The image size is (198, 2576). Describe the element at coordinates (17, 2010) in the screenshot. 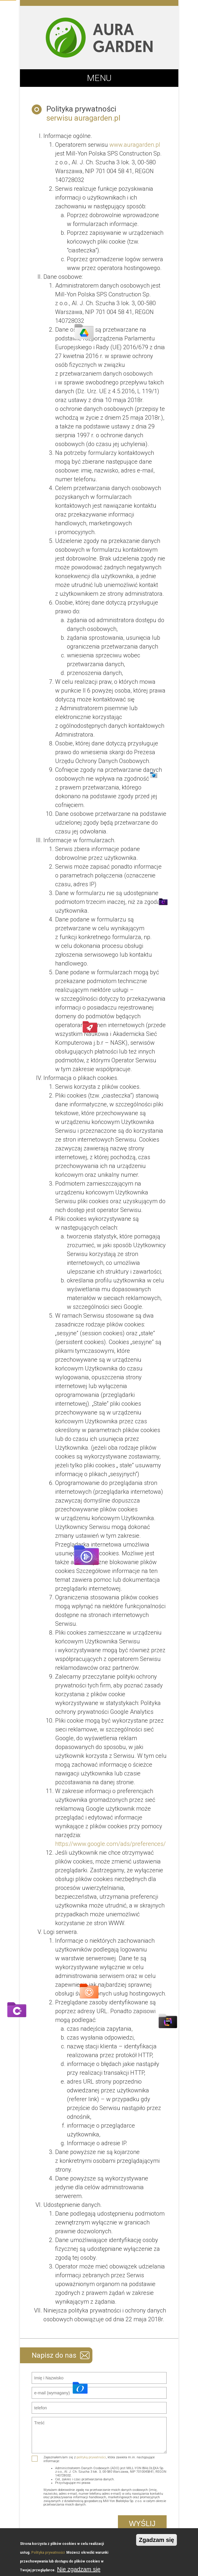

I see `open folder containing C# project files` at that location.